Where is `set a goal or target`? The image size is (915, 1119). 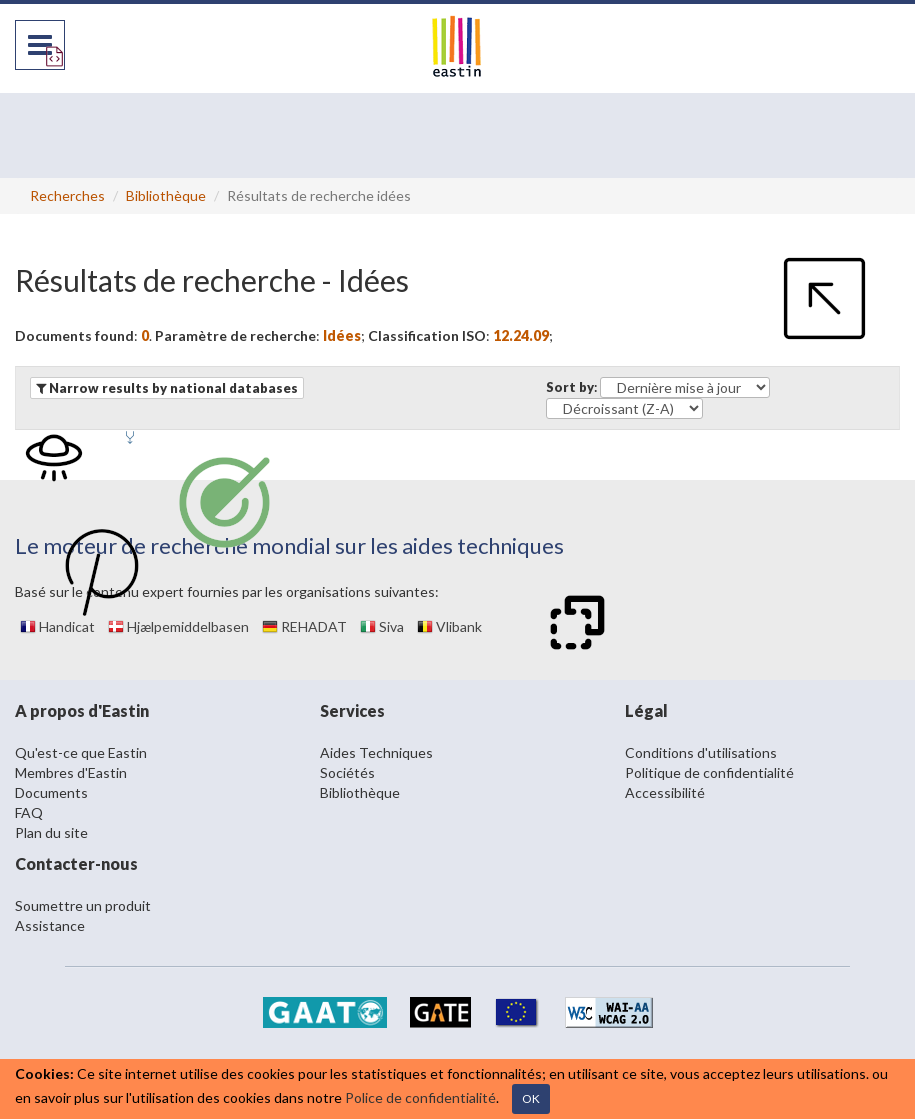
set a goal or target is located at coordinates (224, 502).